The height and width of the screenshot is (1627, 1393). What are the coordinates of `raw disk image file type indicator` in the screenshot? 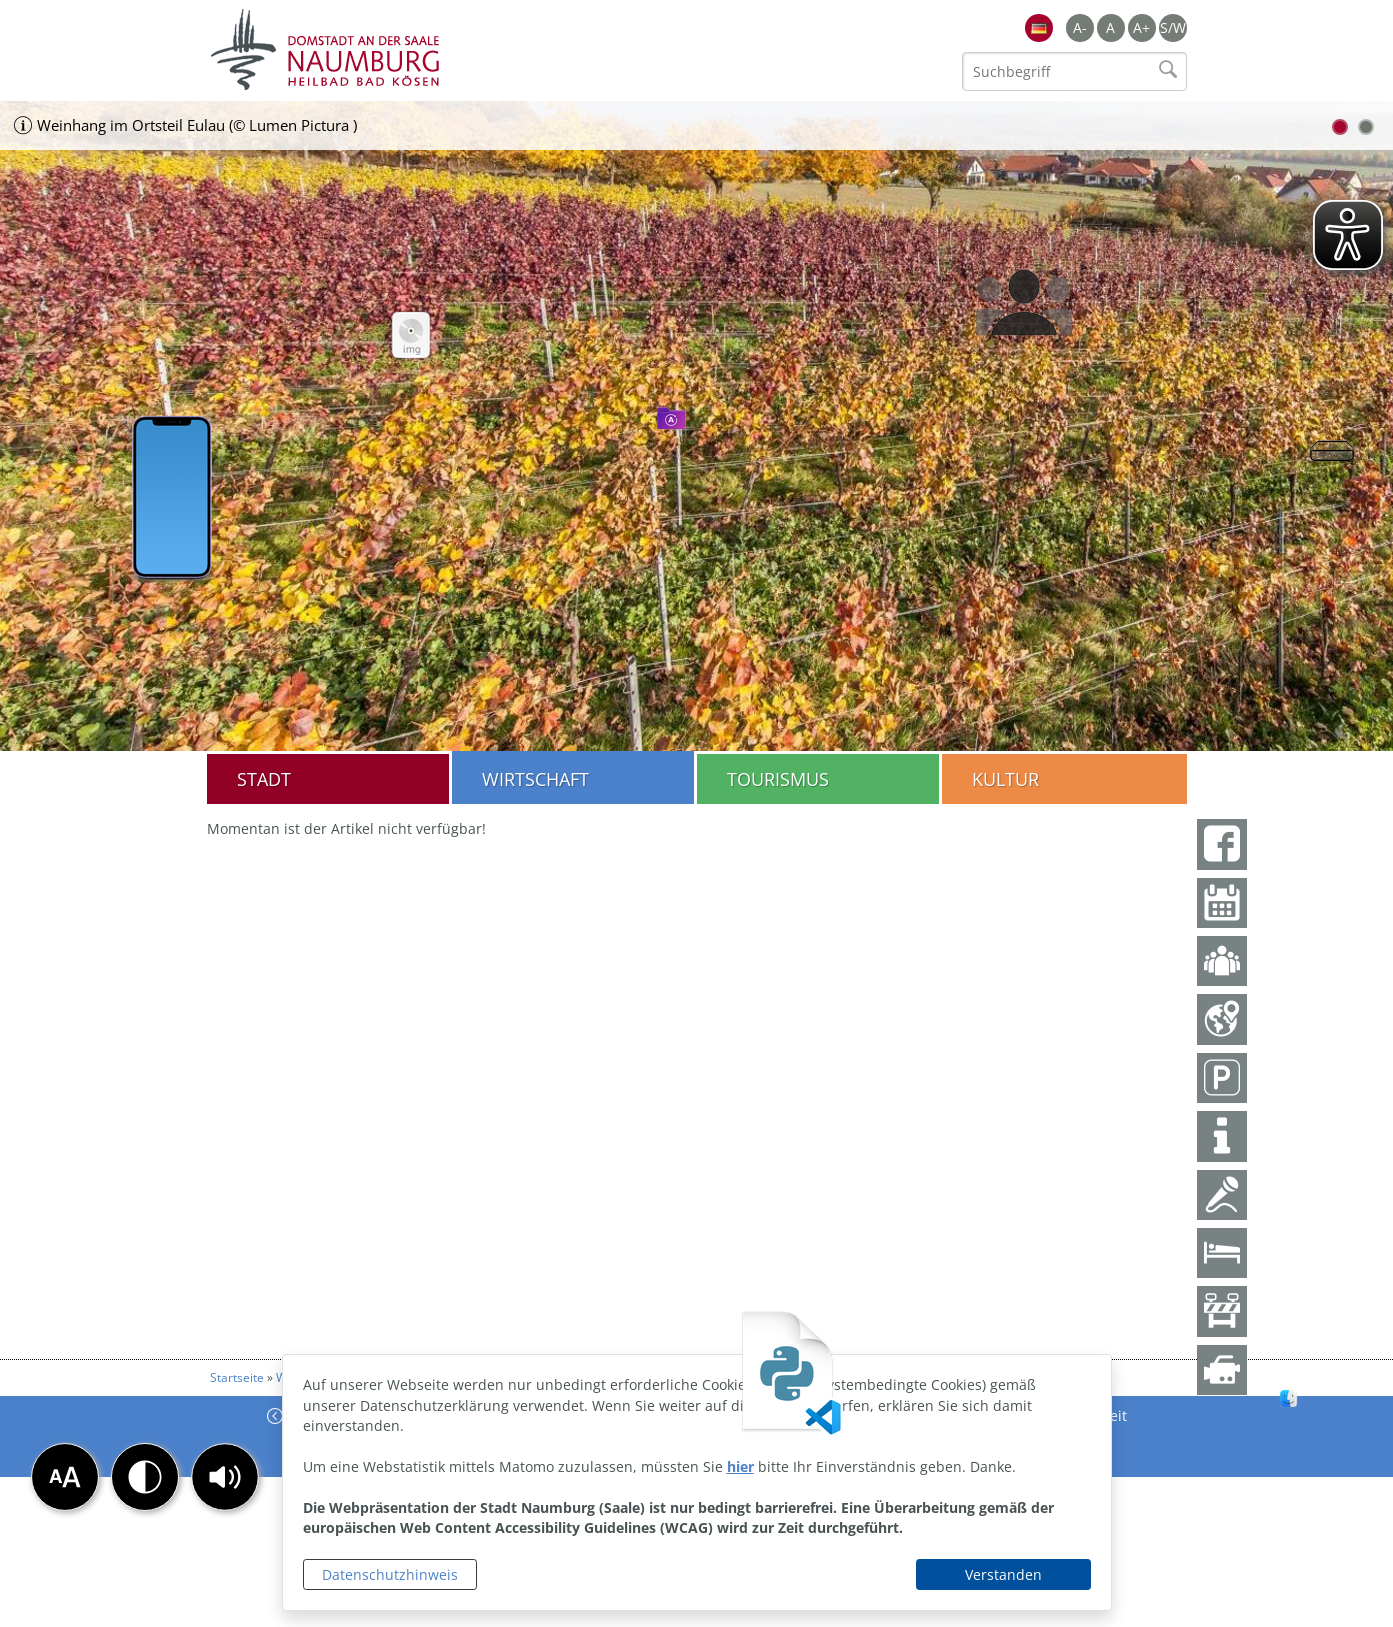 It's located at (411, 335).